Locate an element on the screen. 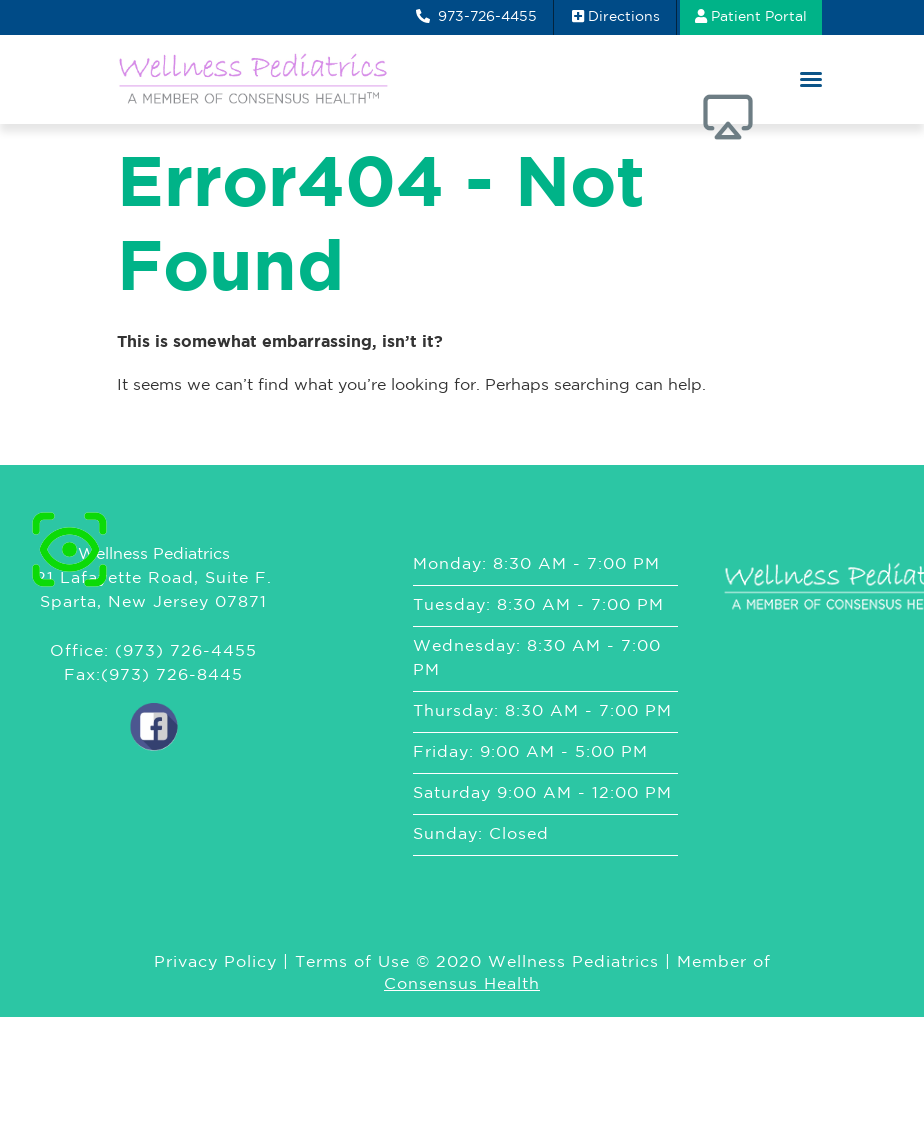  stream content to an external display is located at coordinates (728, 117).